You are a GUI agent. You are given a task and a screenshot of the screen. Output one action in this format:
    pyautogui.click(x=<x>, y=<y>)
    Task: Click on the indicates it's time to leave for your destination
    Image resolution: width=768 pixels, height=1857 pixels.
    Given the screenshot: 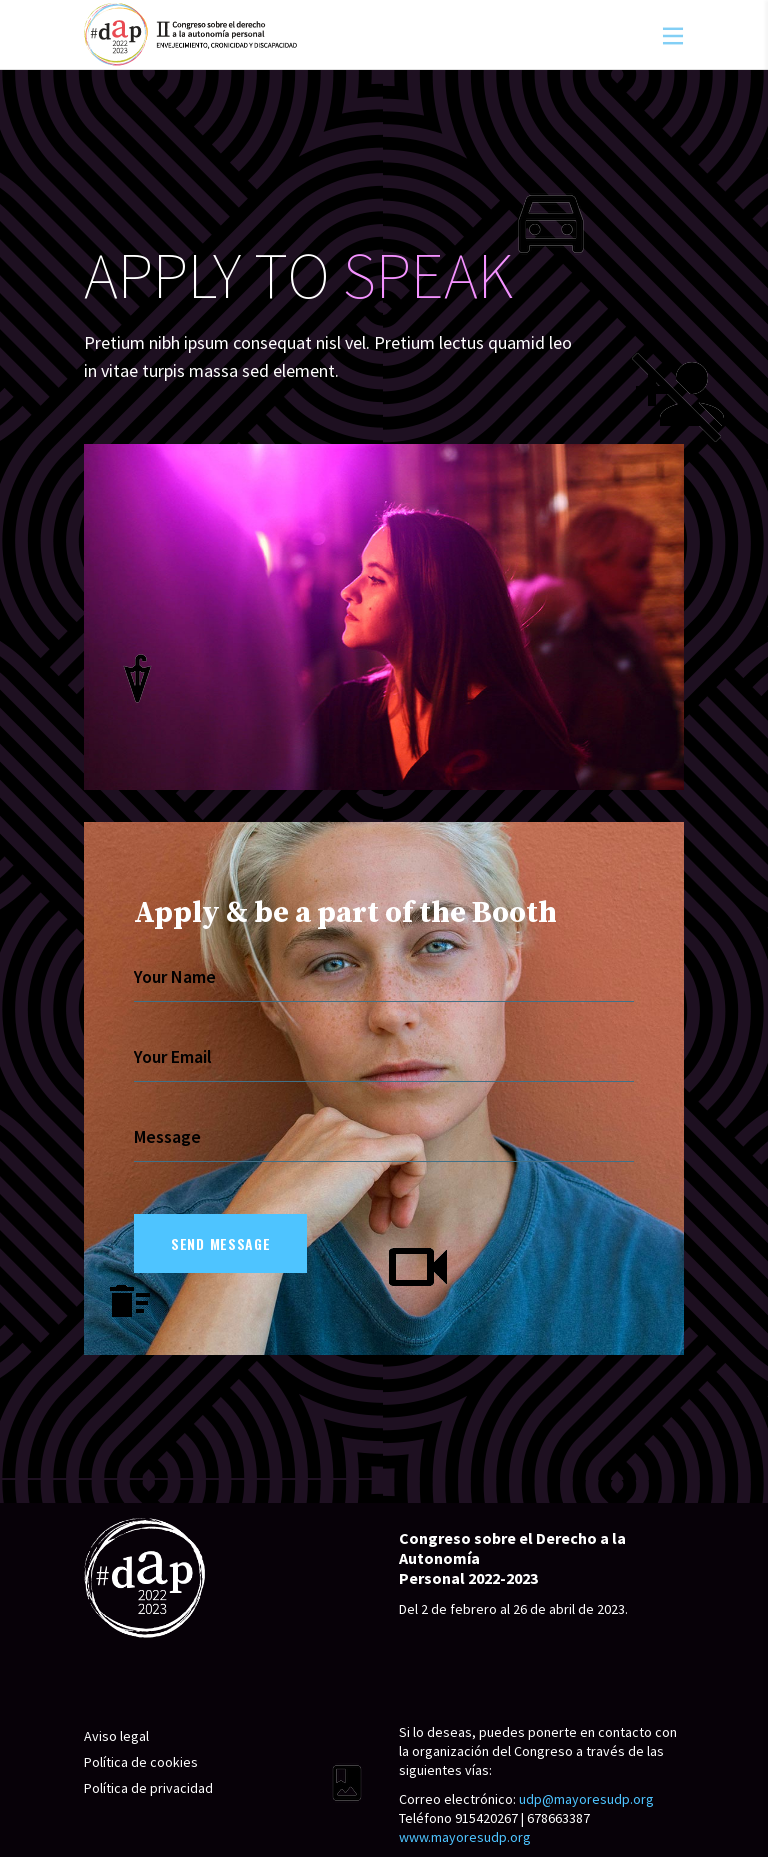 What is the action you would take?
    pyautogui.click(x=551, y=224)
    